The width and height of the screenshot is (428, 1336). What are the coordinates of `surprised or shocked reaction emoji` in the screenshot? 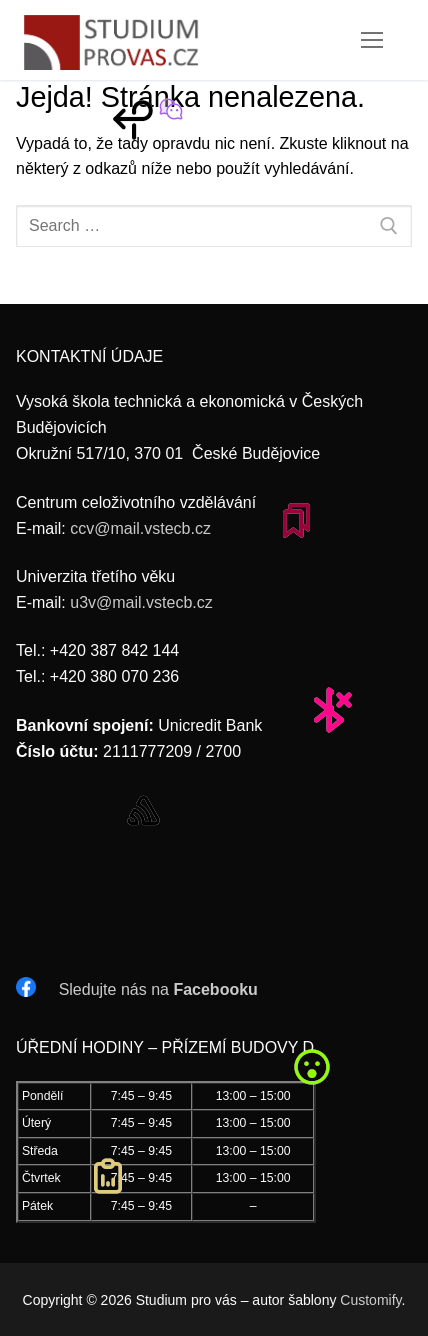 It's located at (312, 1067).